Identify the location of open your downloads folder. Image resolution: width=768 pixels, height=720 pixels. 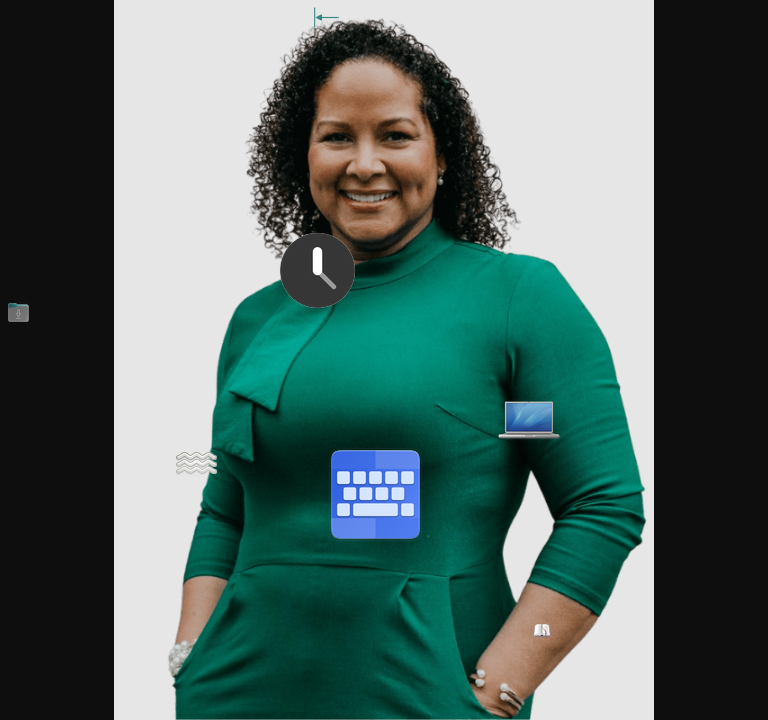
(18, 312).